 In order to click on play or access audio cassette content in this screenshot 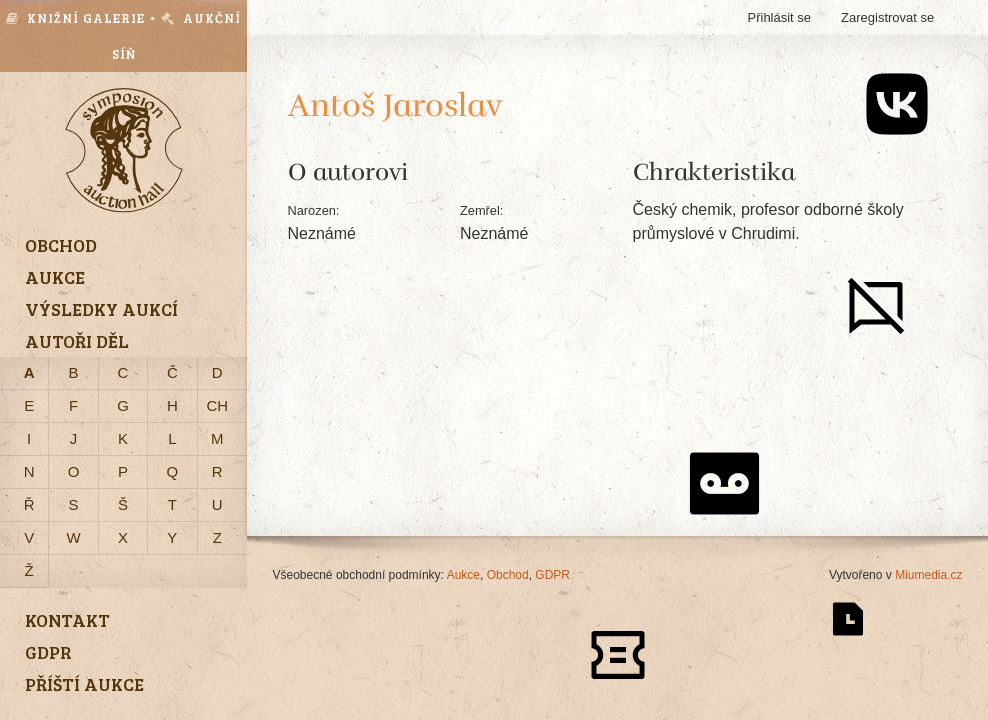, I will do `click(724, 483)`.